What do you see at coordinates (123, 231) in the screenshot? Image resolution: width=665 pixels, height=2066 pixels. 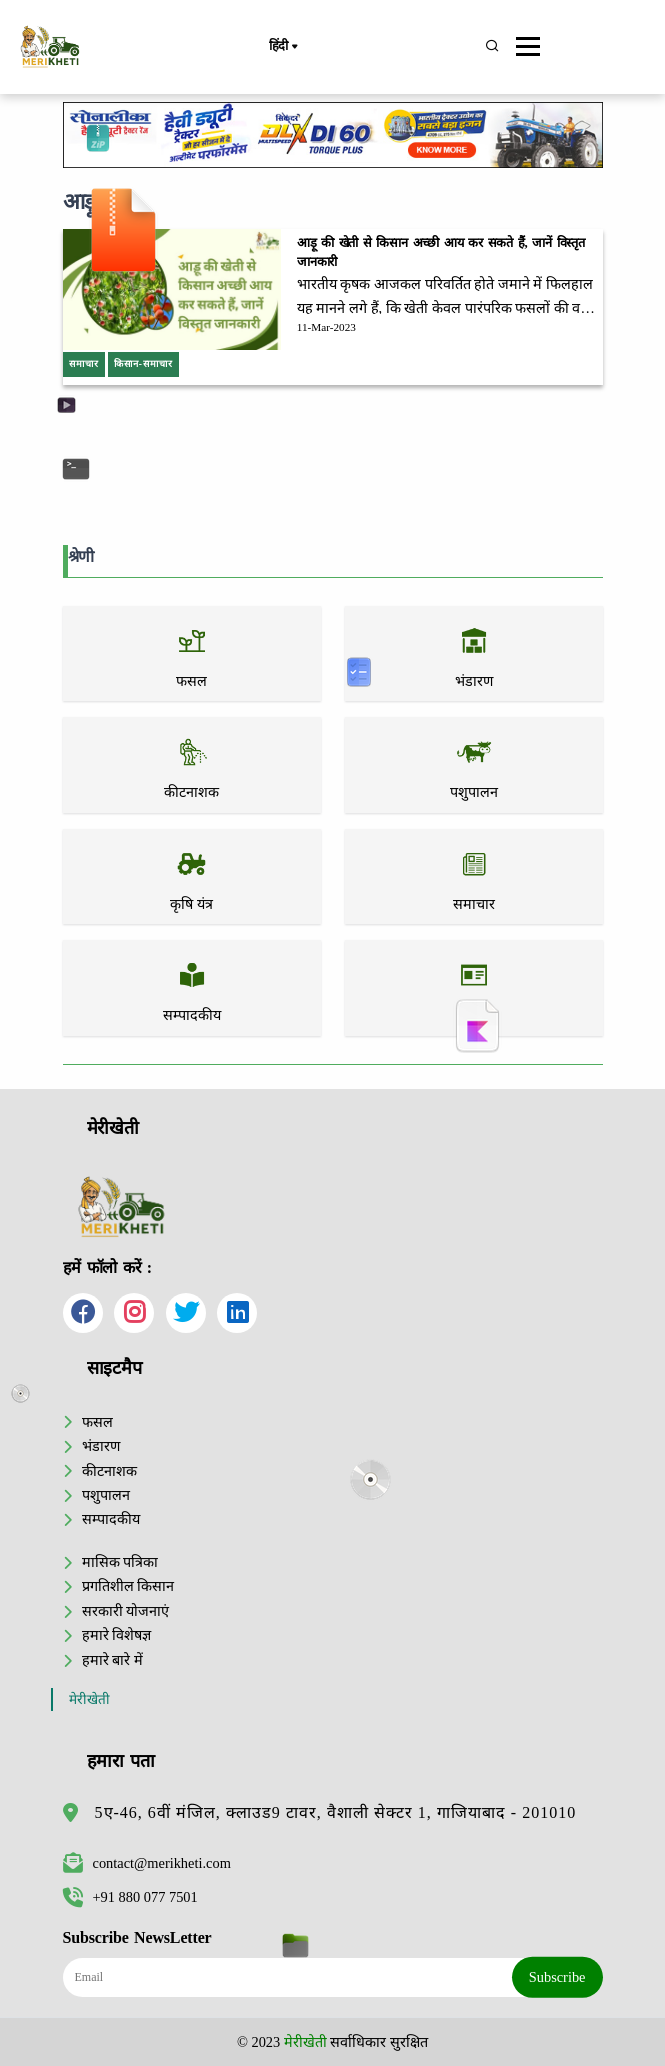 I see `a compressed tzo archive file` at bounding box center [123, 231].